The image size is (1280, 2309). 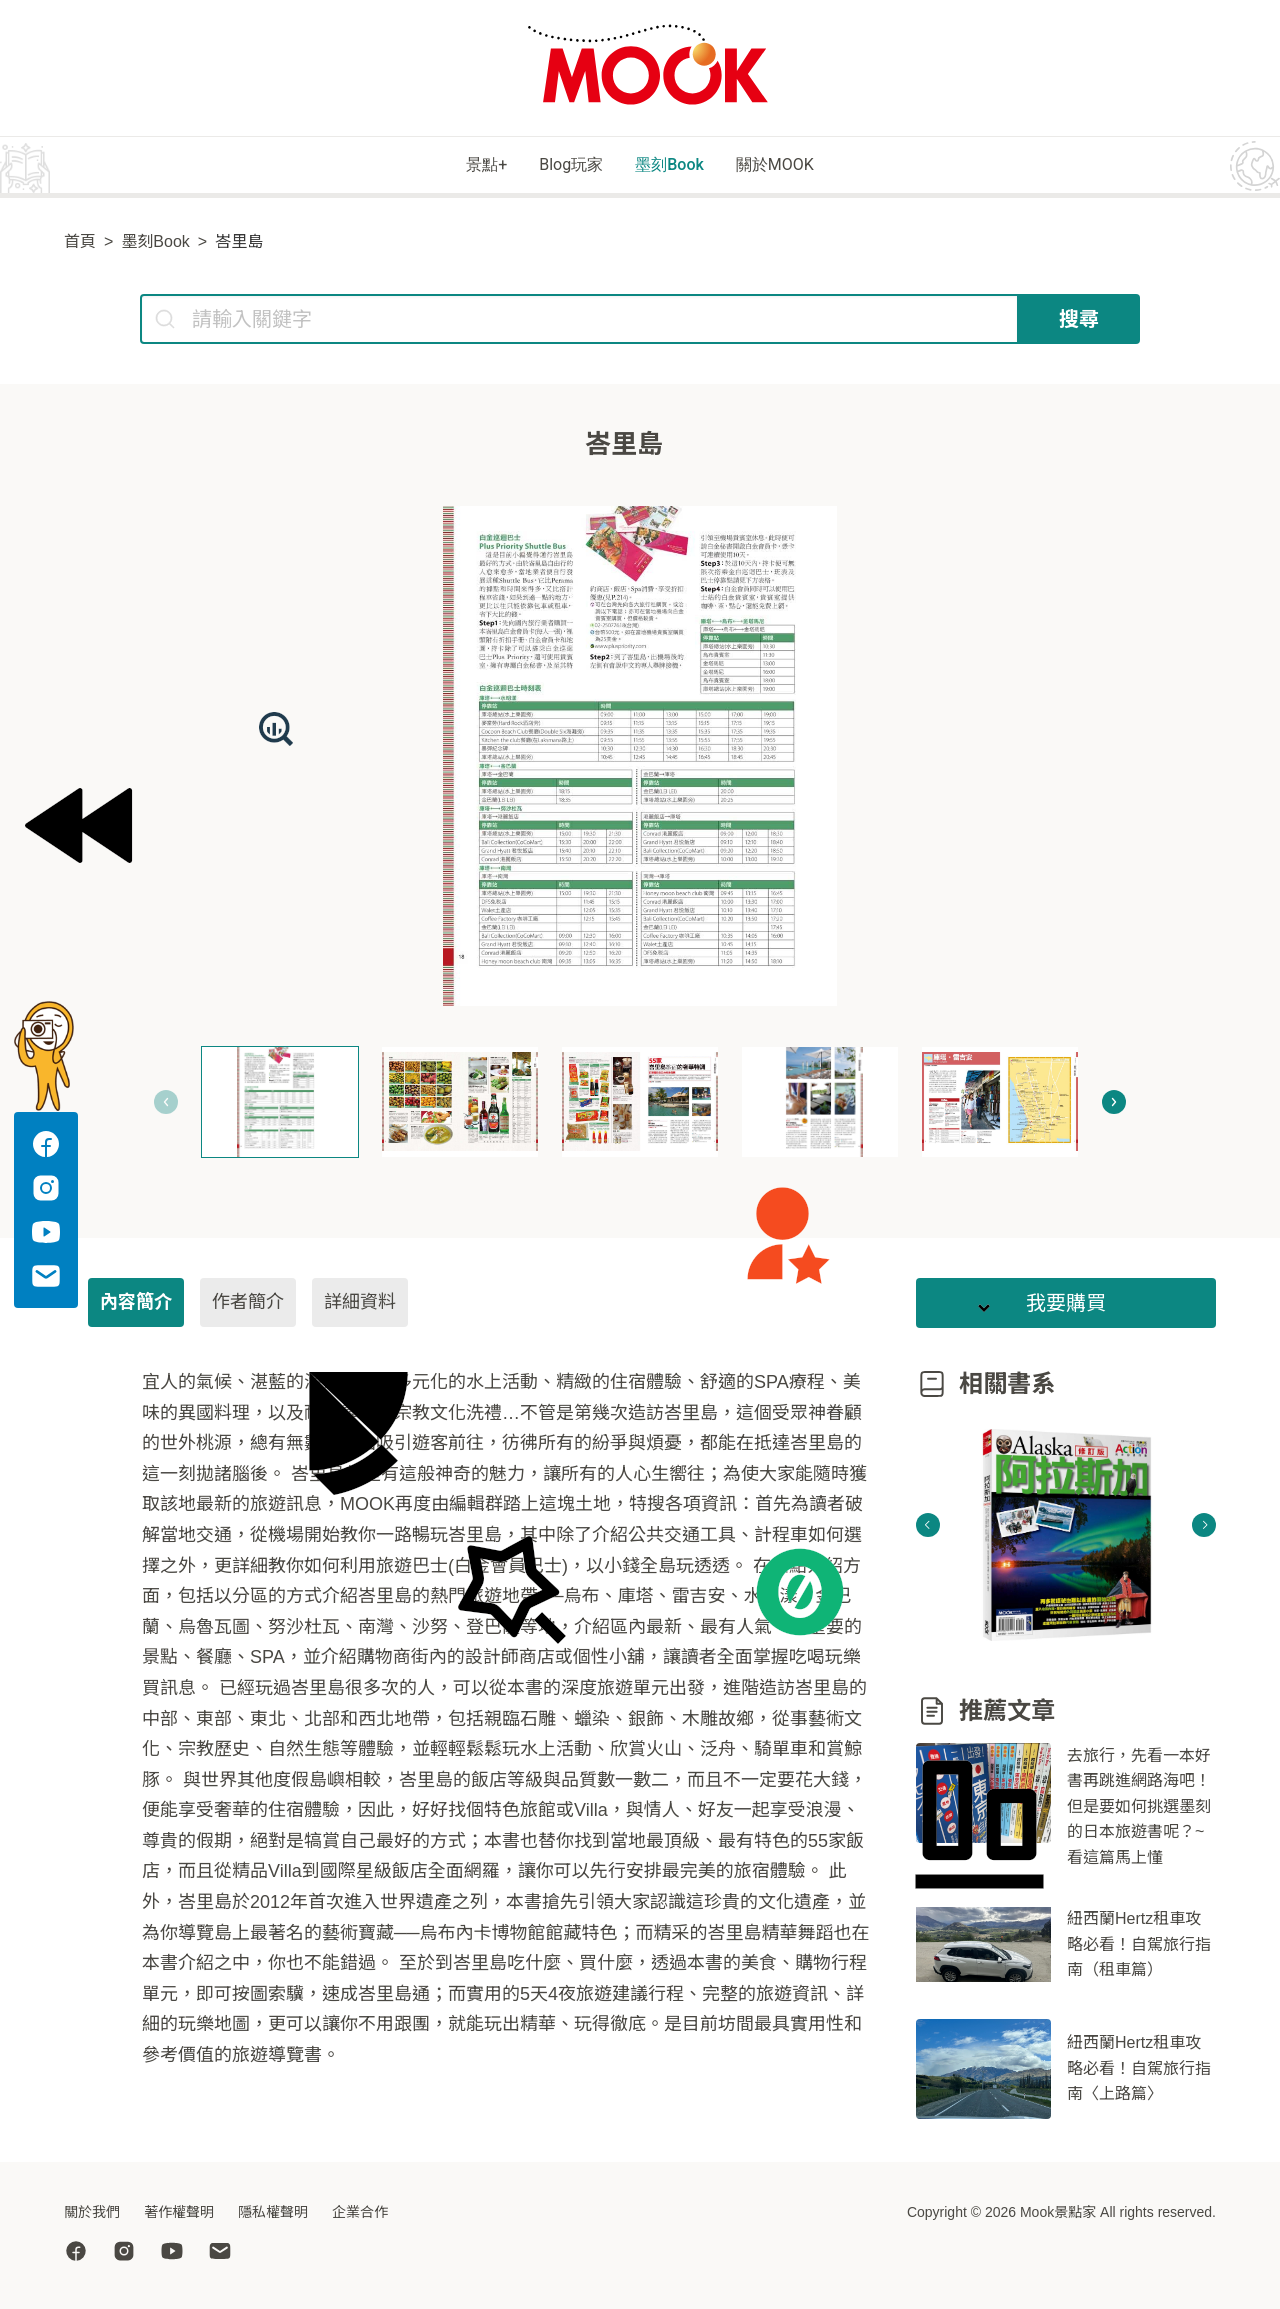 What do you see at coordinates (800, 1592) in the screenshot?
I see `indicates content is in the public domain (CC0 license)` at bounding box center [800, 1592].